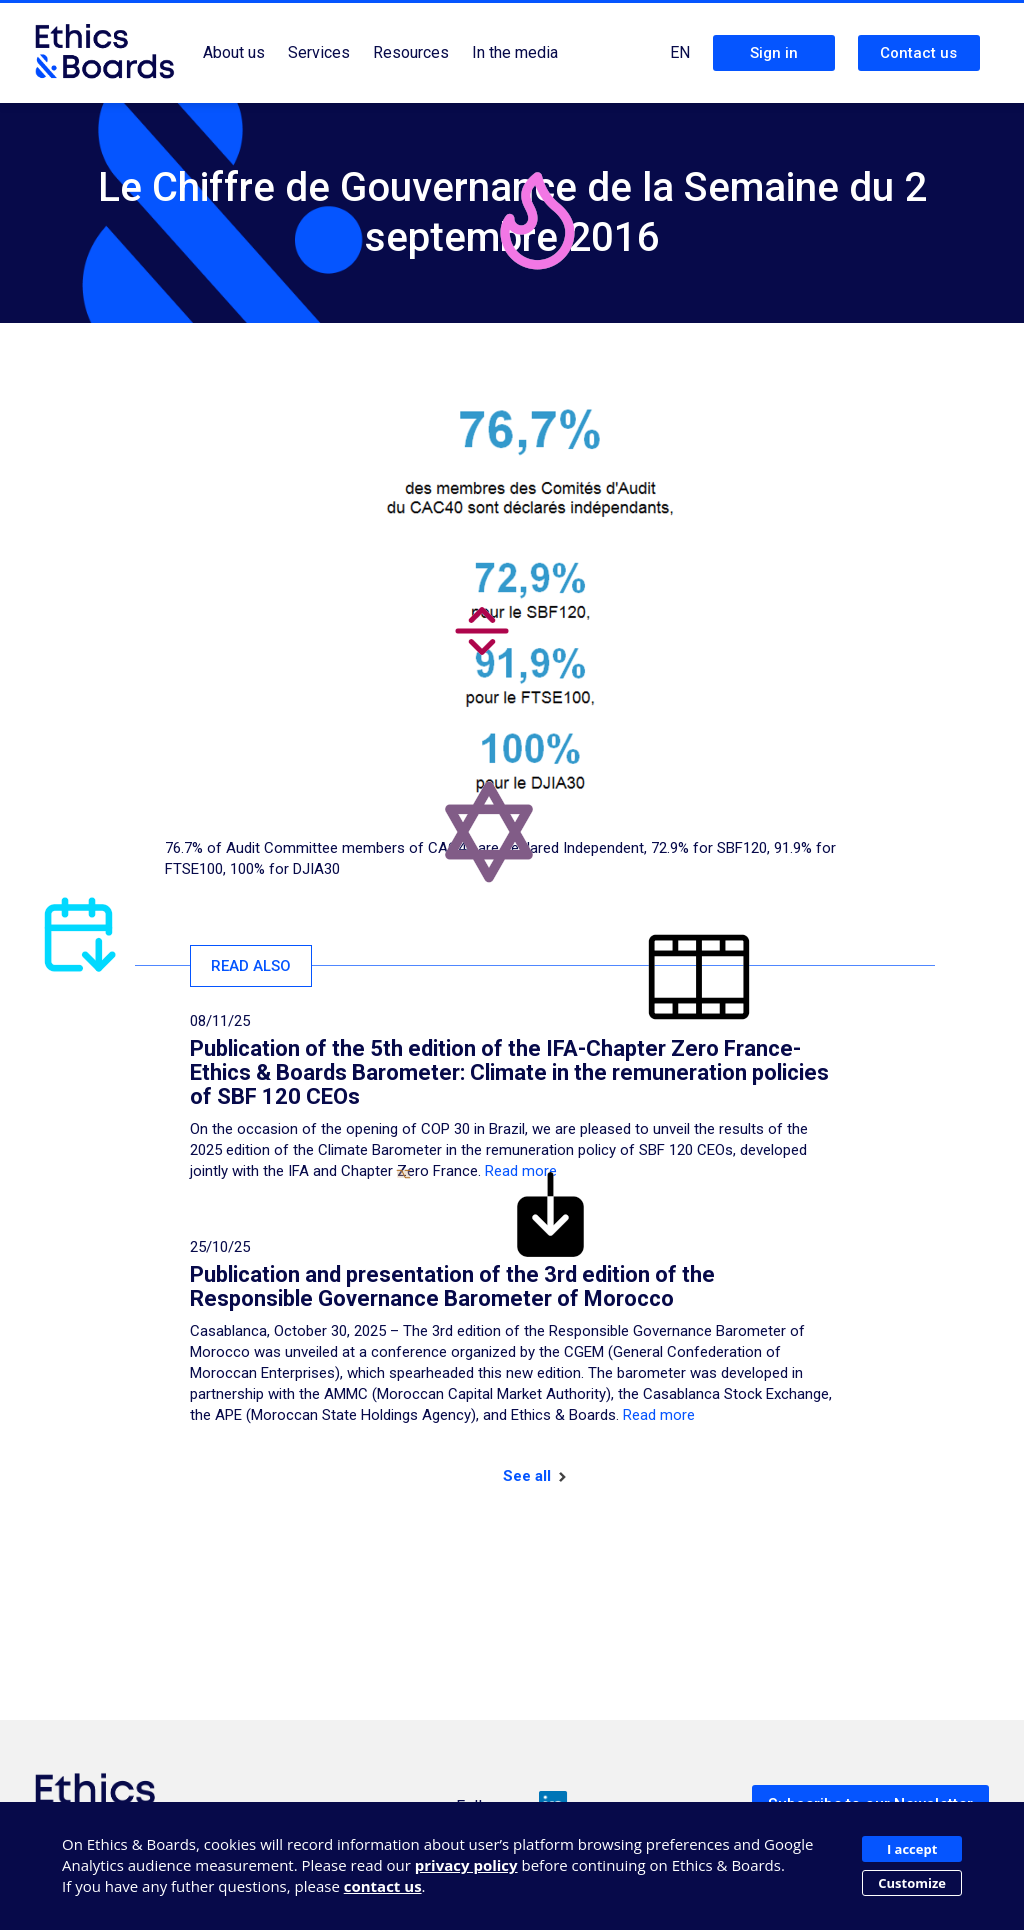 The height and width of the screenshot is (1930, 1024). I want to click on adjust horizontal divider position, so click(482, 631).